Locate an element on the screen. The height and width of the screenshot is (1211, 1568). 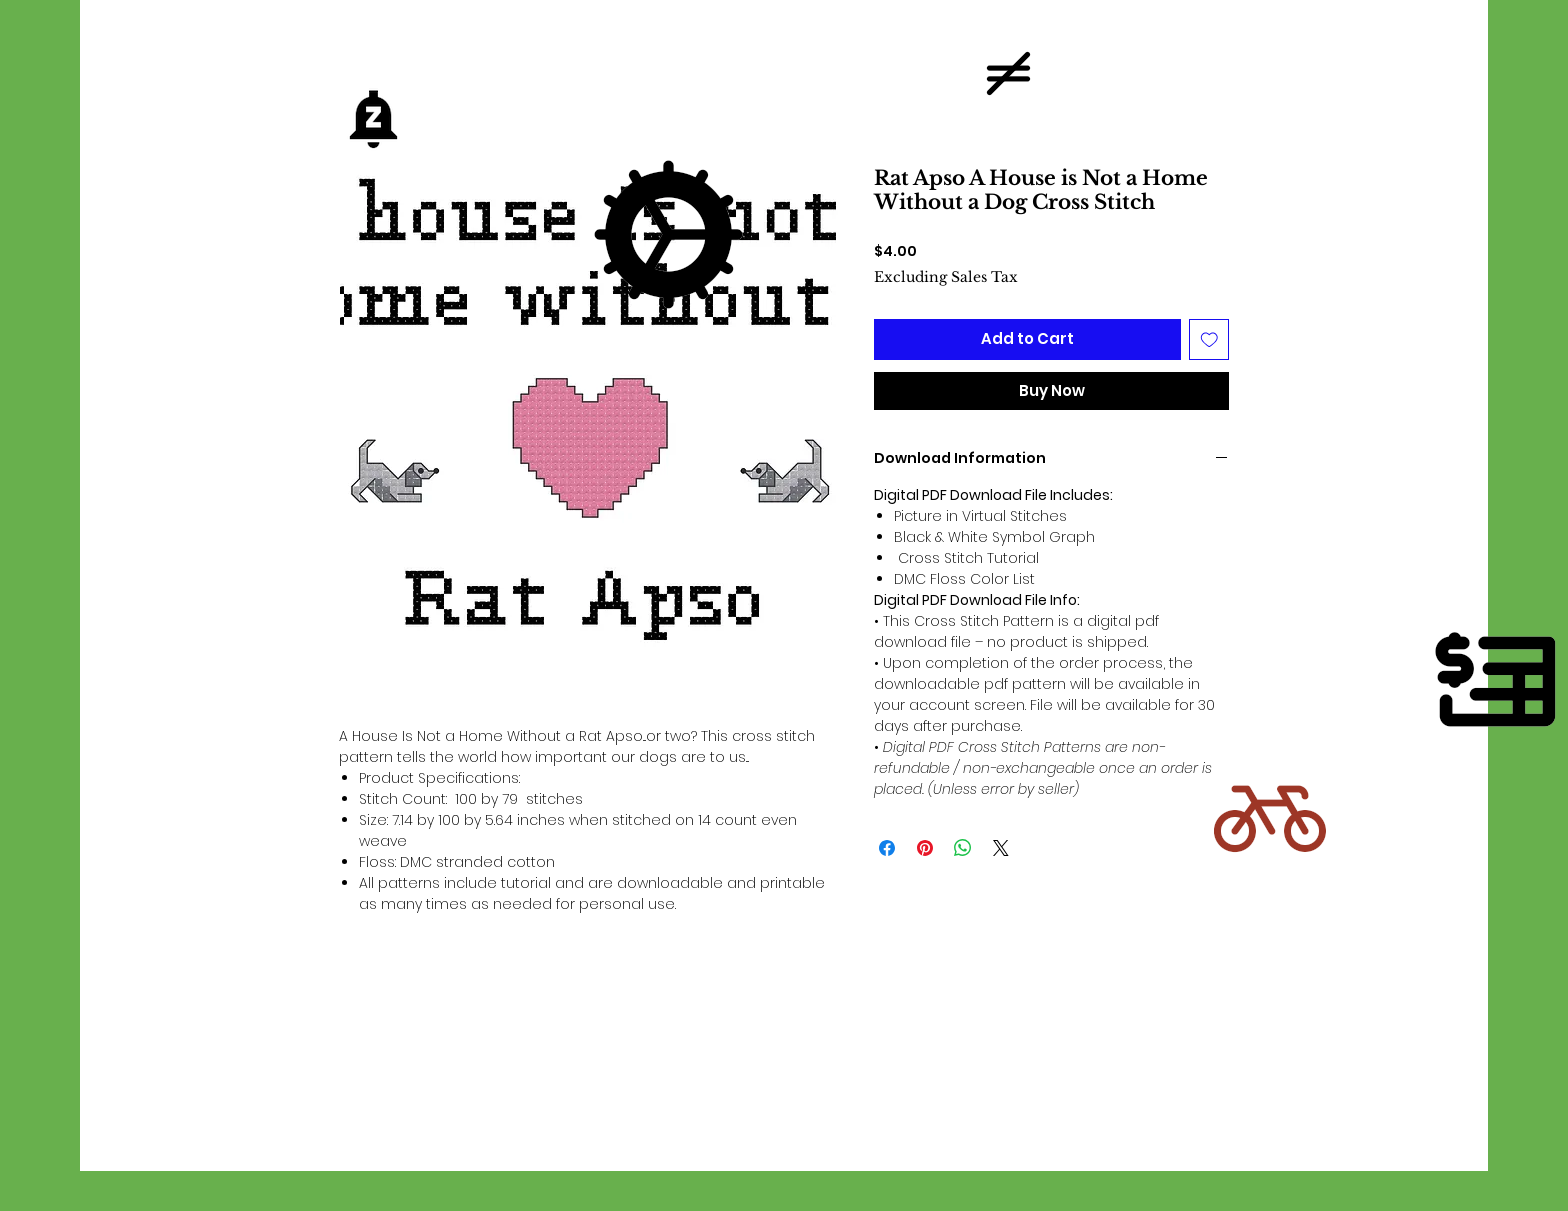
select bicycle as transportation mode is located at coordinates (1270, 817).